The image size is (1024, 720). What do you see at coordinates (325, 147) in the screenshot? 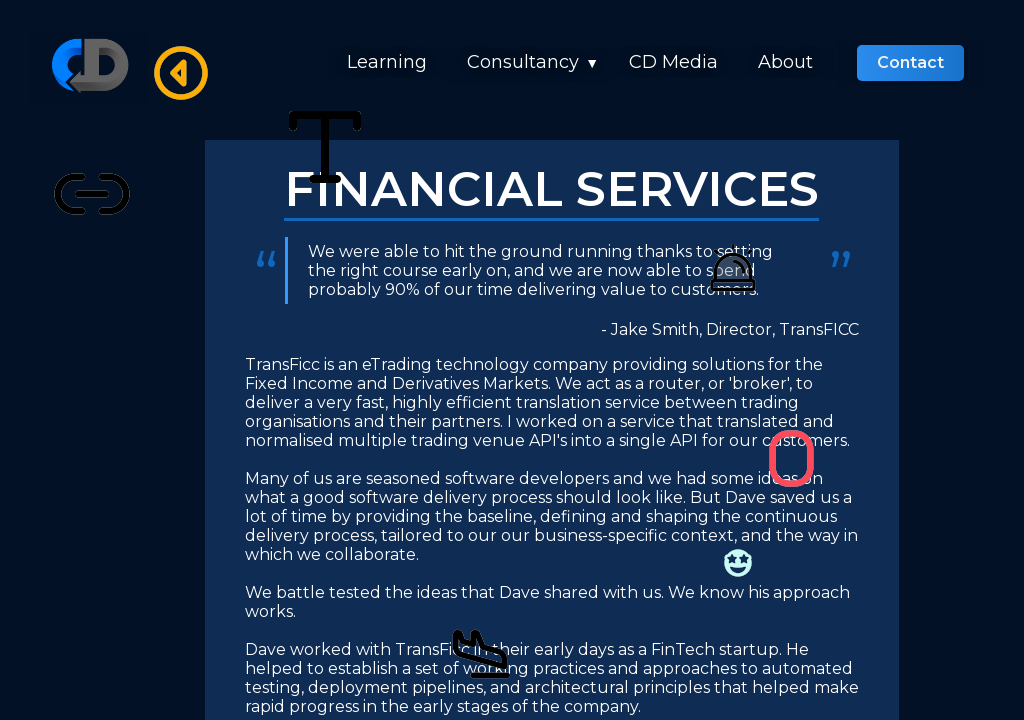
I see `access text formatting options` at bounding box center [325, 147].